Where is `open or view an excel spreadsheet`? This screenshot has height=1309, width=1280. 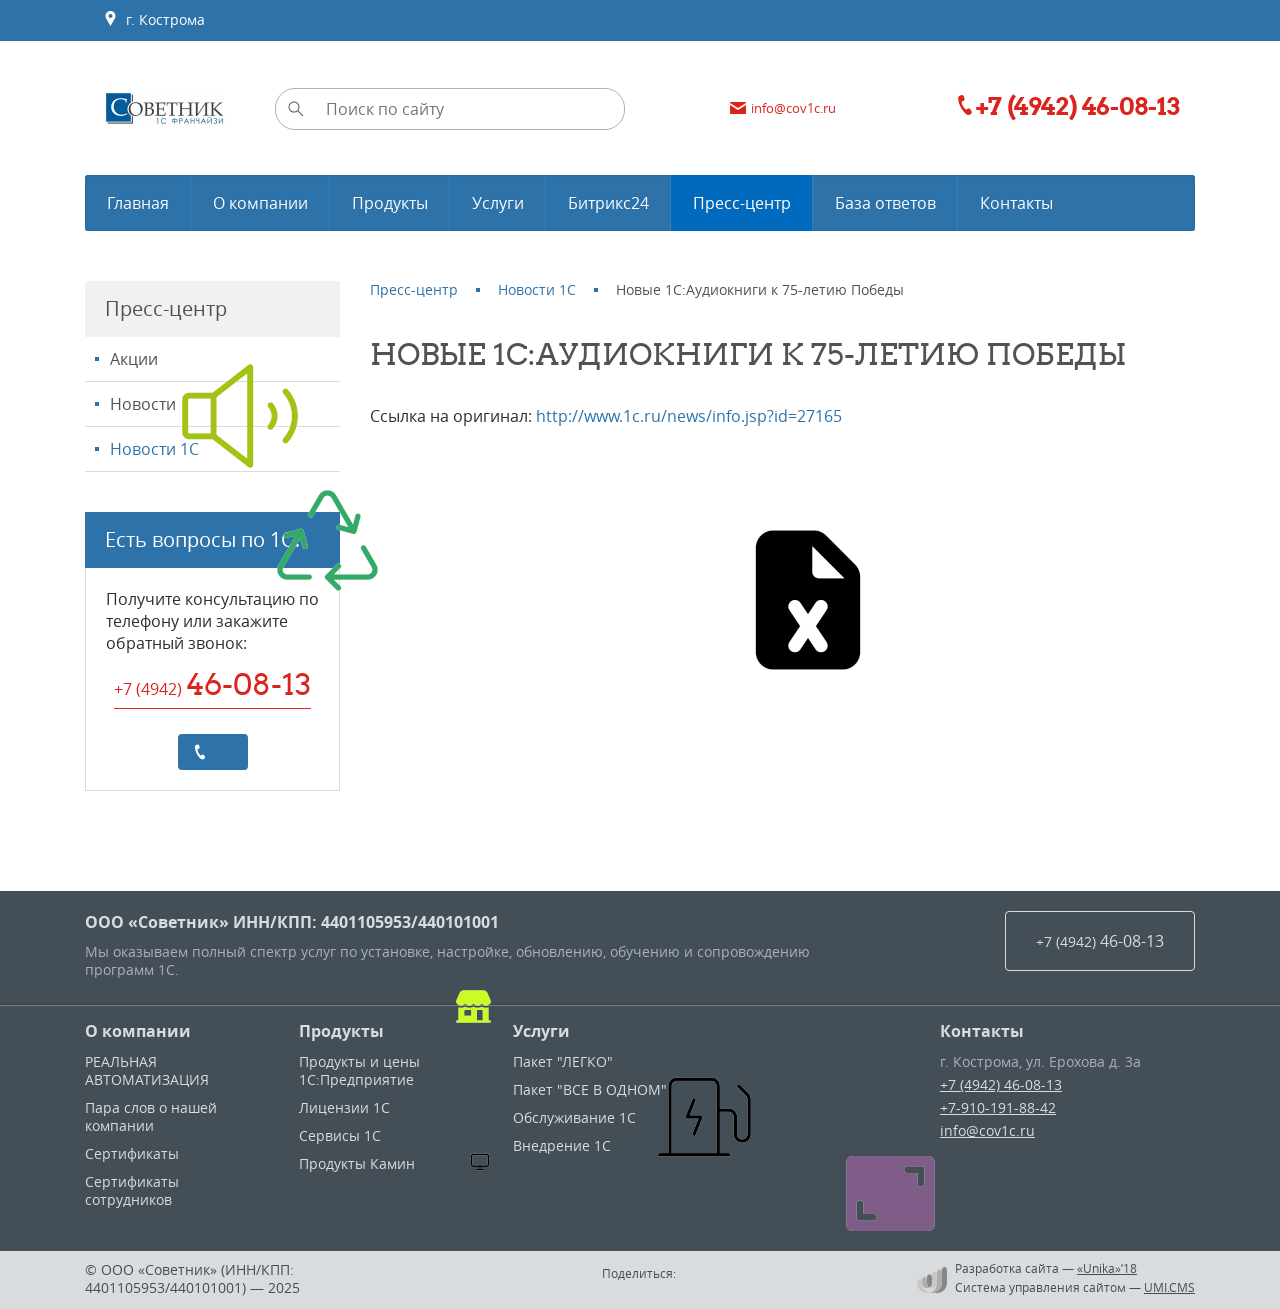 open or view an excel spreadsheet is located at coordinates (808, 600).